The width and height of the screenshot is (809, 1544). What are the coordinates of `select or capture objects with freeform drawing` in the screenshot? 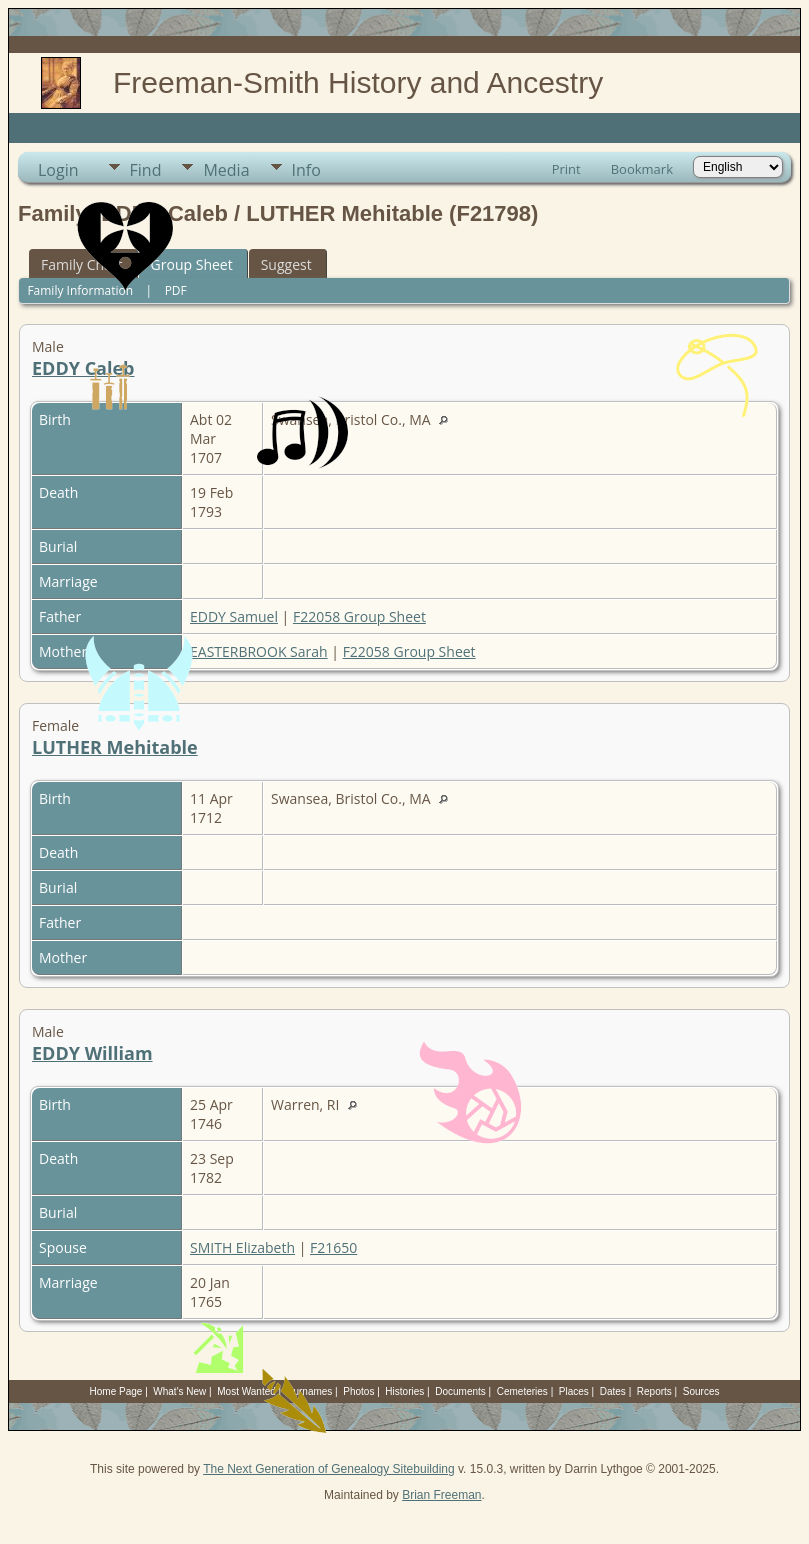 It's located at (717, 375).